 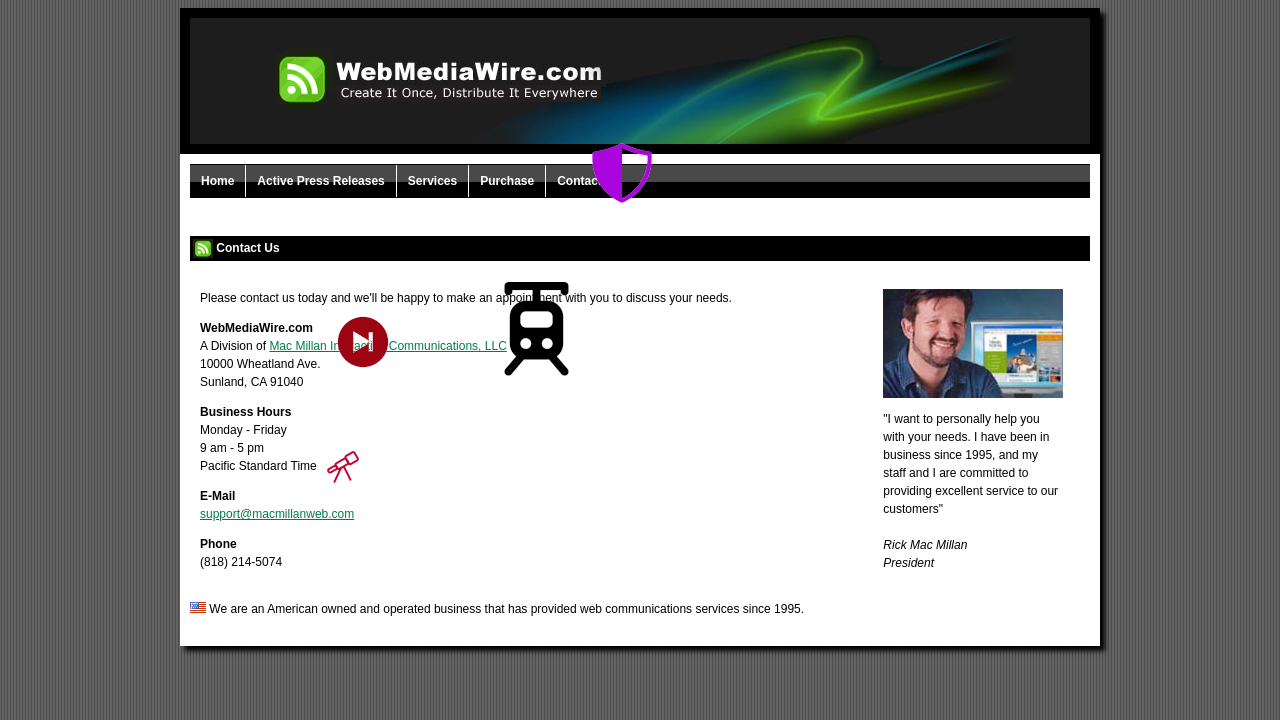 I want to click on explore or discover new content, so click(x=343, y=467).